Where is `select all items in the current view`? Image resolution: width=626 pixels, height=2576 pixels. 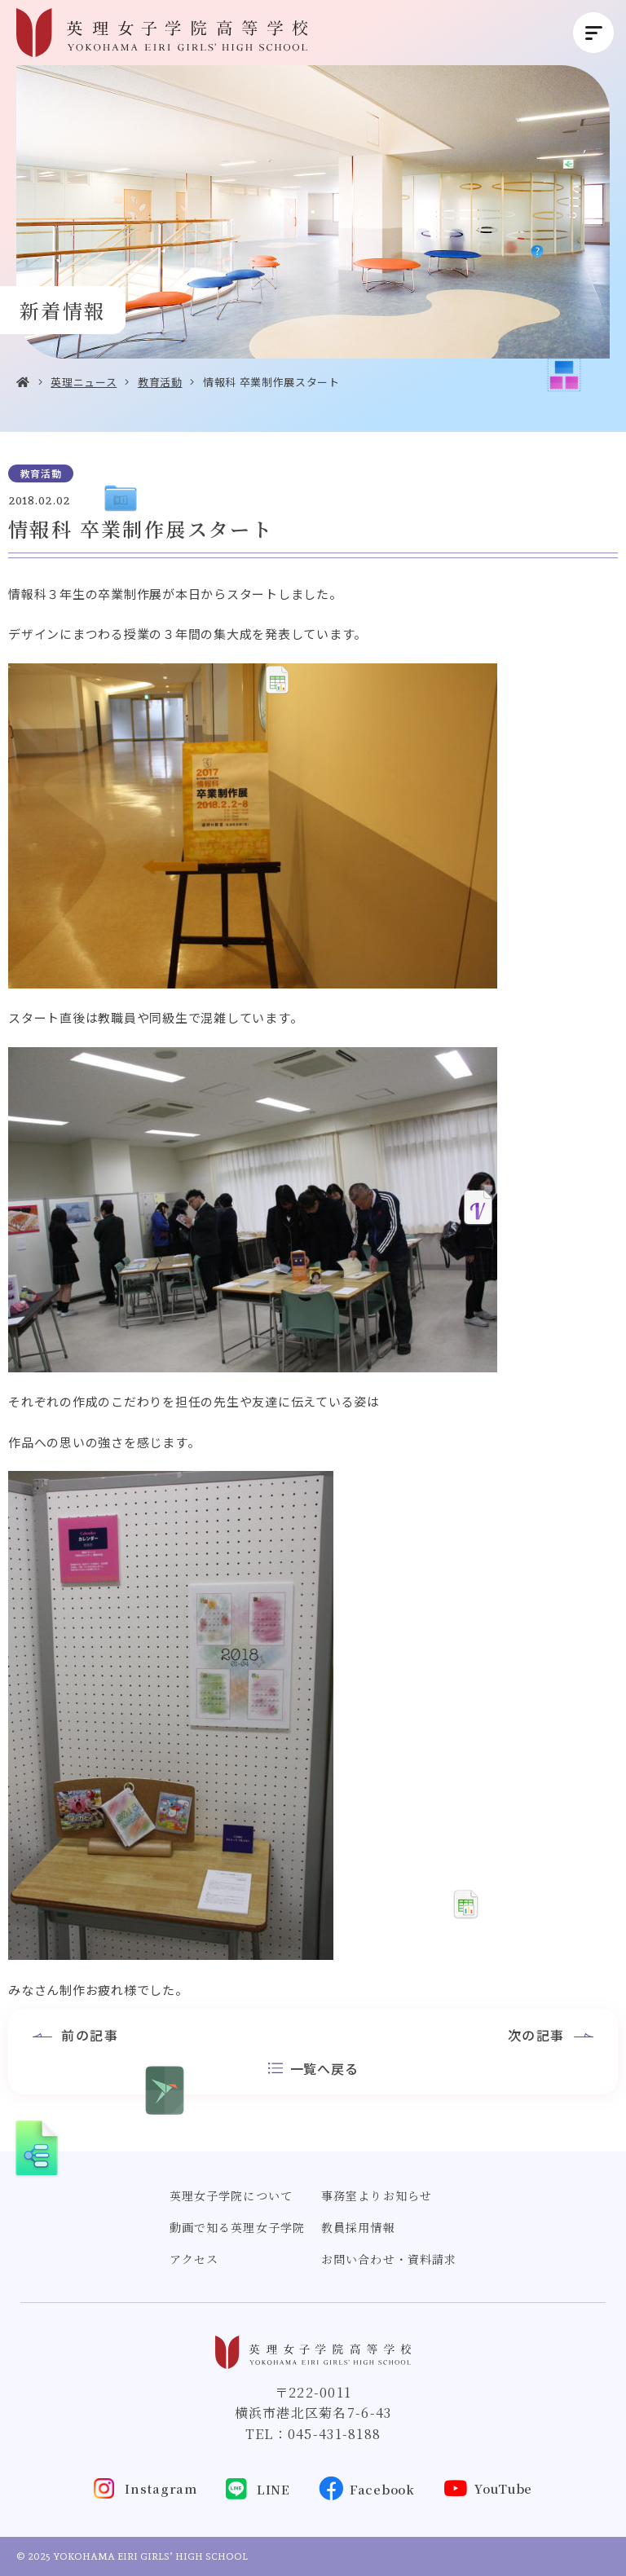 select all items in the current view is located at coordinates (564, 375).